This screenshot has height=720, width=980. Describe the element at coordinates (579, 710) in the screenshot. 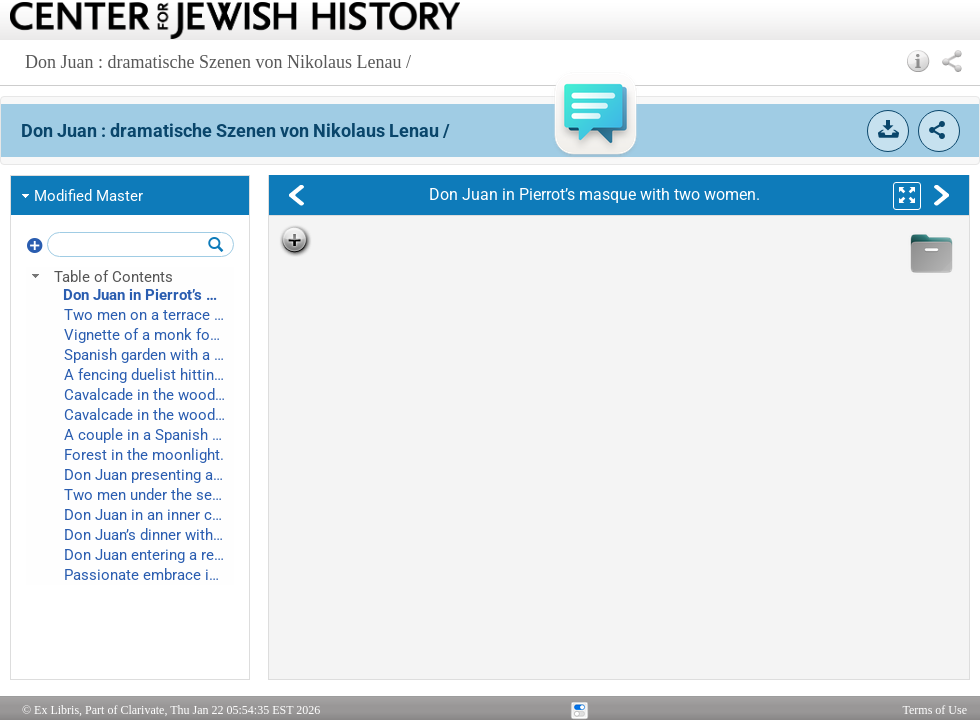

I see `open desktop preferences and settings` at that location.